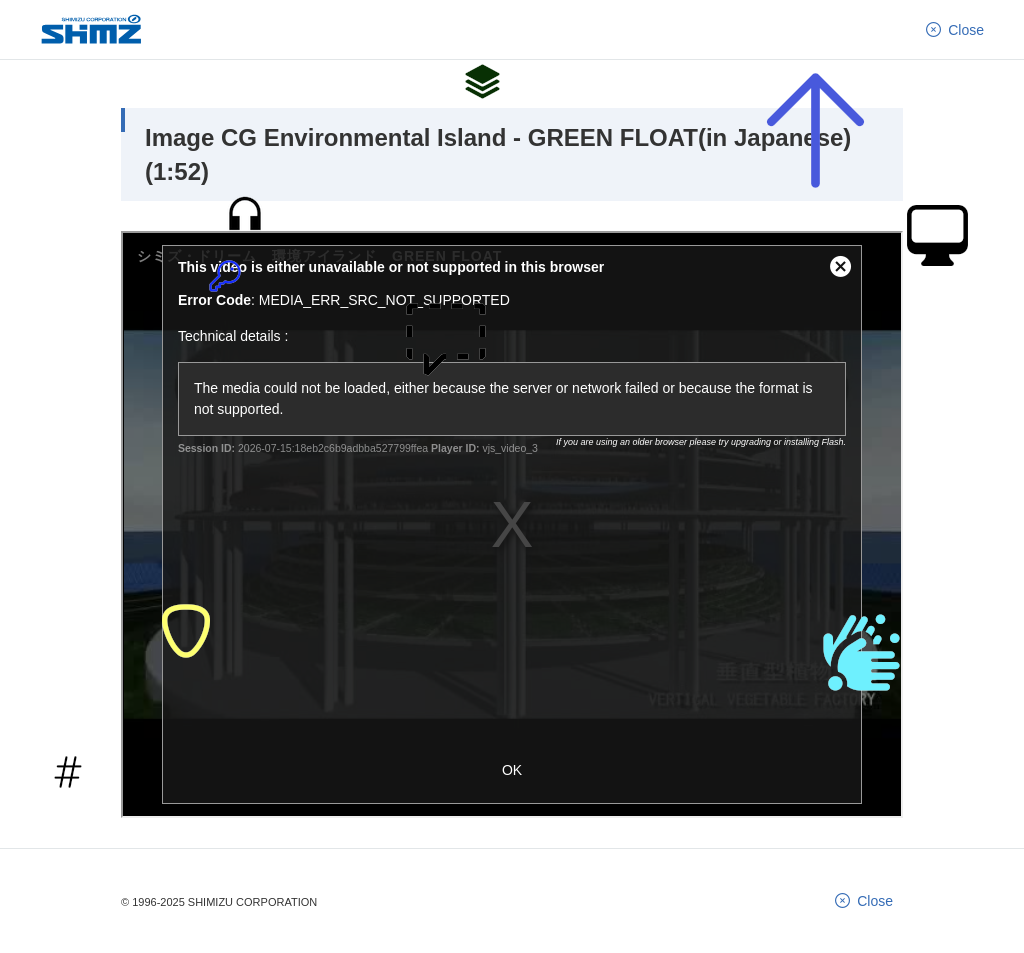 The height and width of the screenshot is (953, 1024). I want to click on view layers or stacked content, so click(482, 81).